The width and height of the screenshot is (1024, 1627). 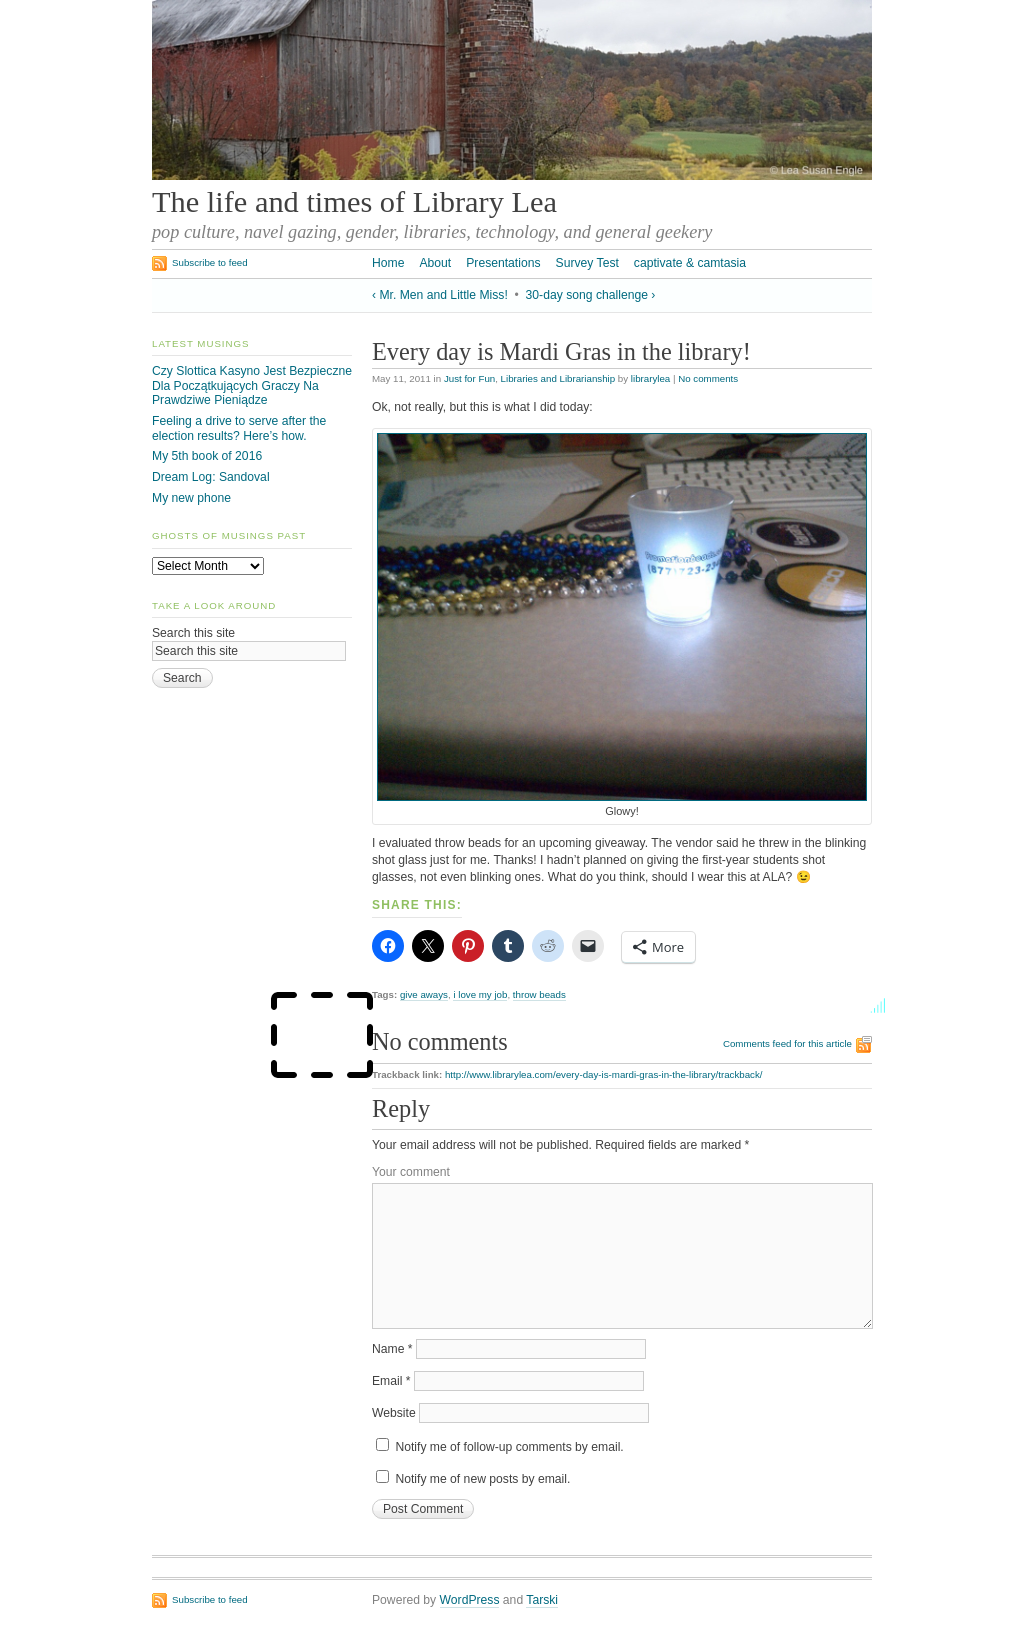 What do you see at coordinates (878, 1006) in the screenshot?
I see `indicates full cellular signal strength` at bounding box center [878, 1006].